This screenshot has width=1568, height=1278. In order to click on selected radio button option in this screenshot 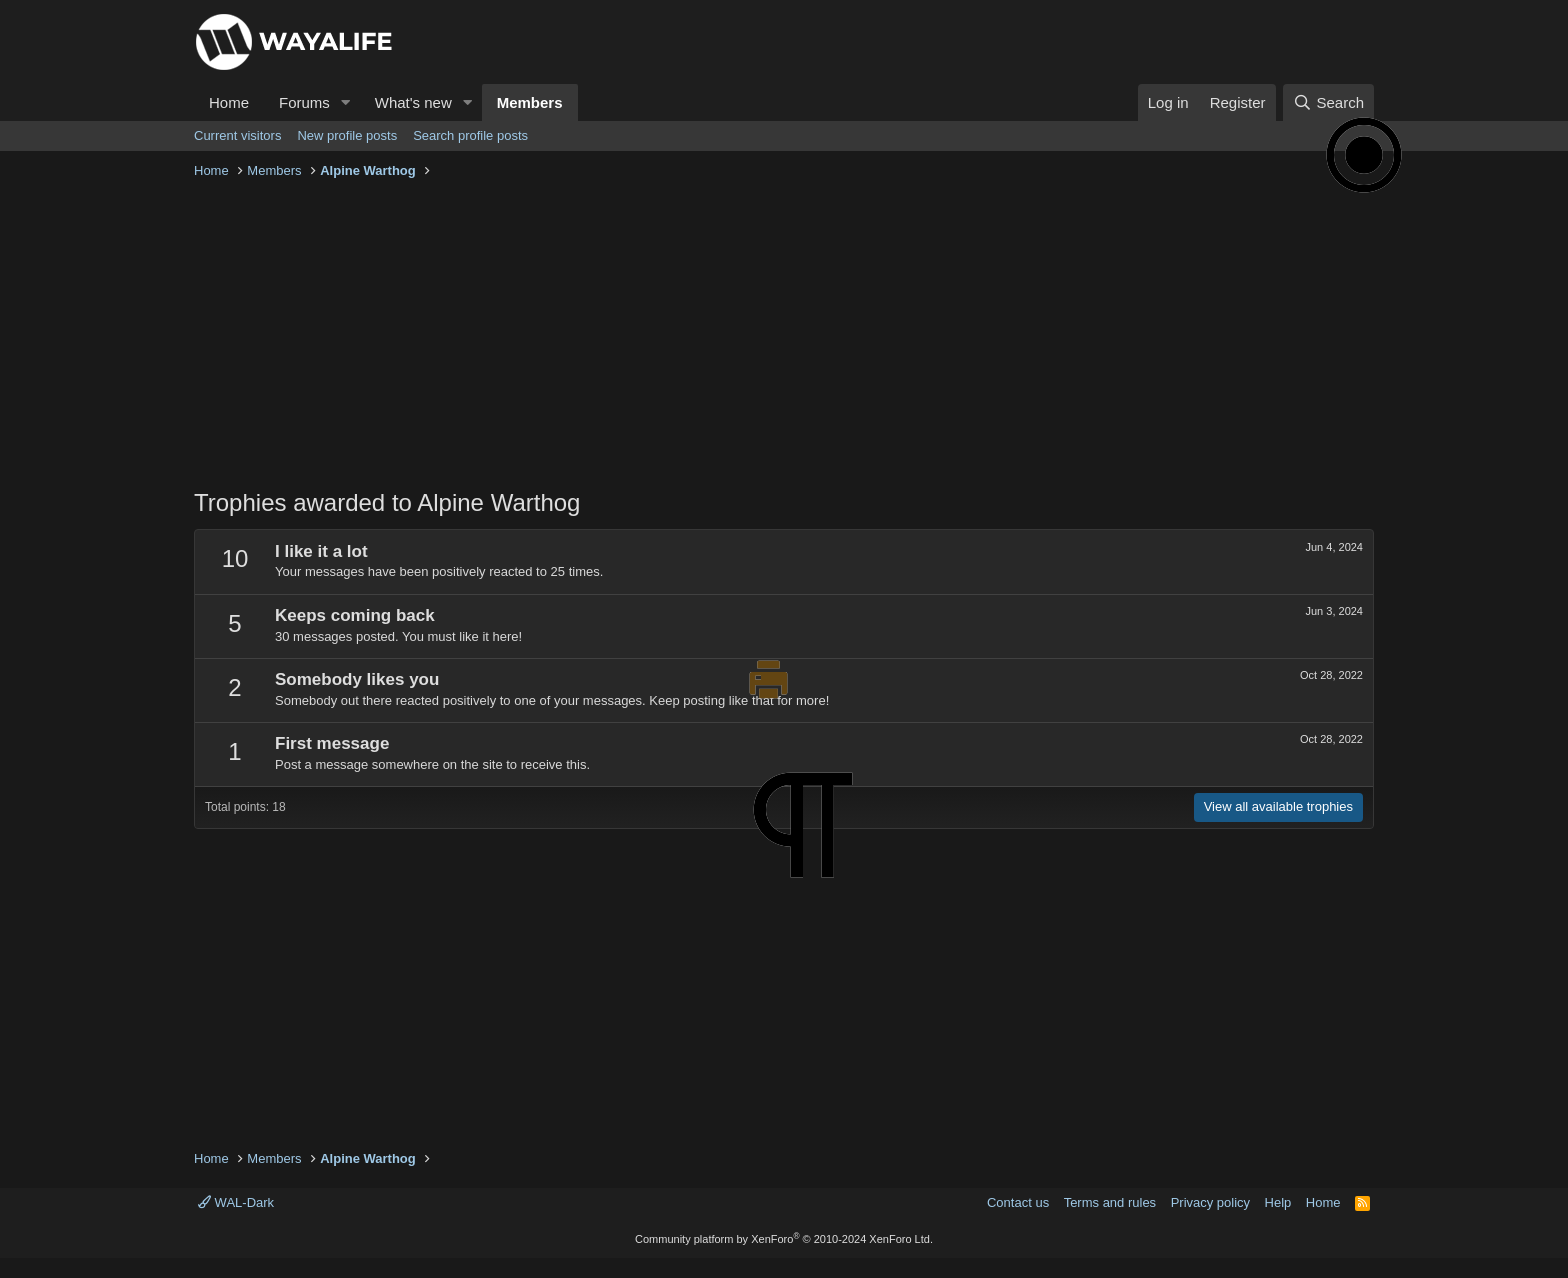, I will do `click(1364, 155)`.